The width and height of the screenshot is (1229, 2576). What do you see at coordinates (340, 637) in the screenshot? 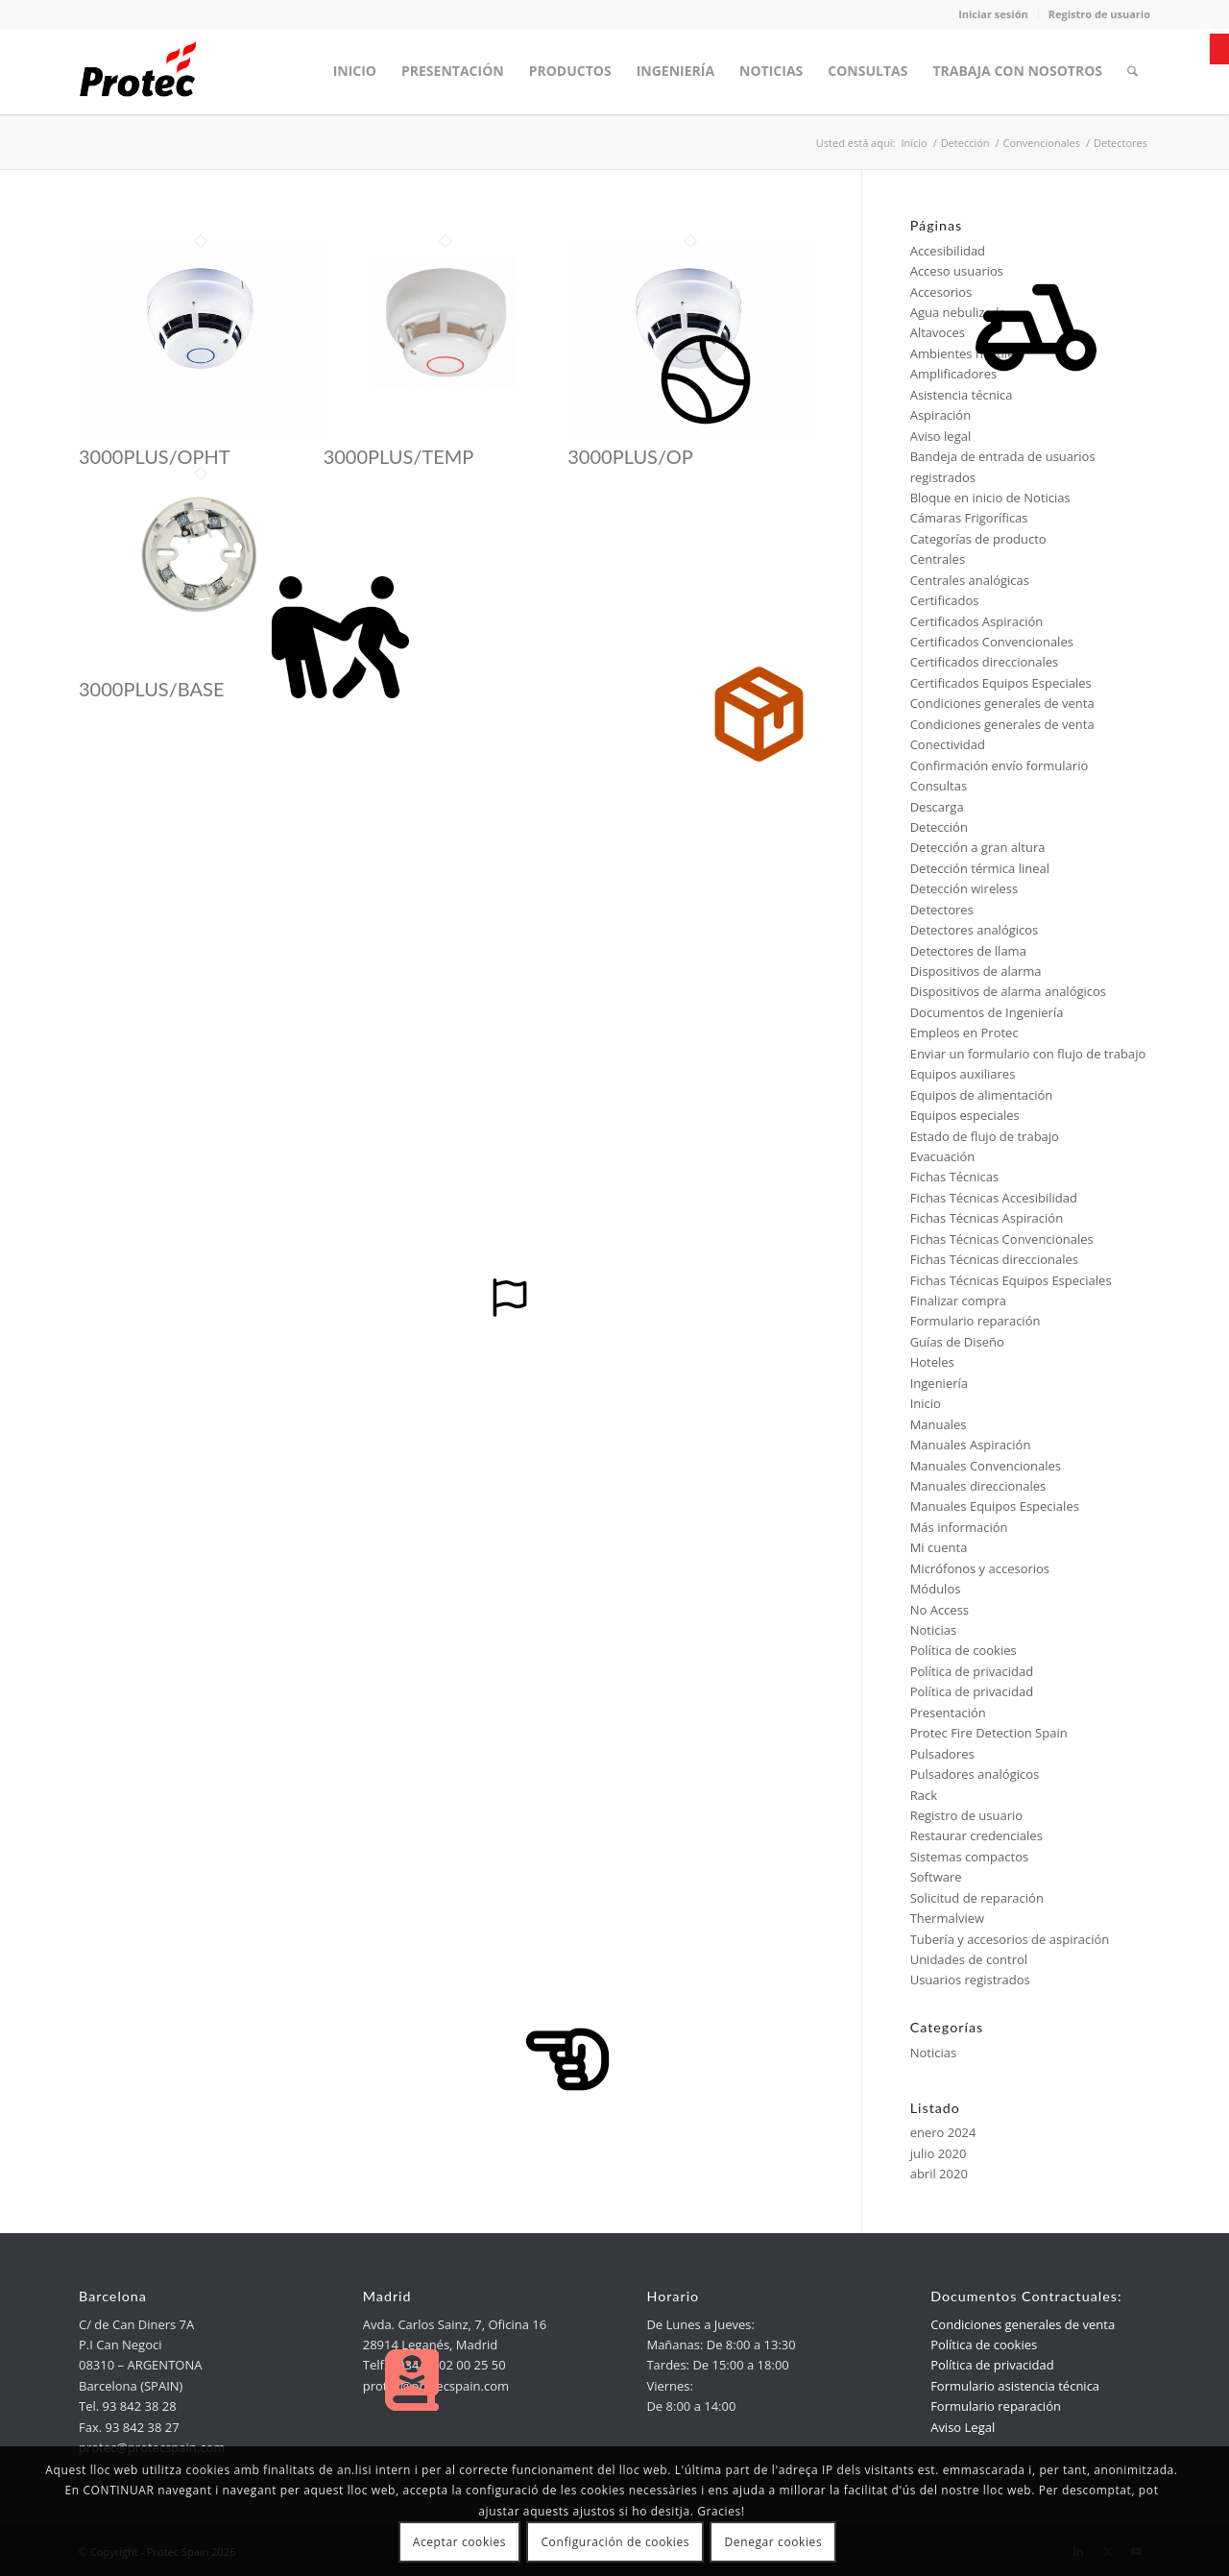
I see `indicates evacuation or emergency exit in progress` at bounding box center [340, 637].